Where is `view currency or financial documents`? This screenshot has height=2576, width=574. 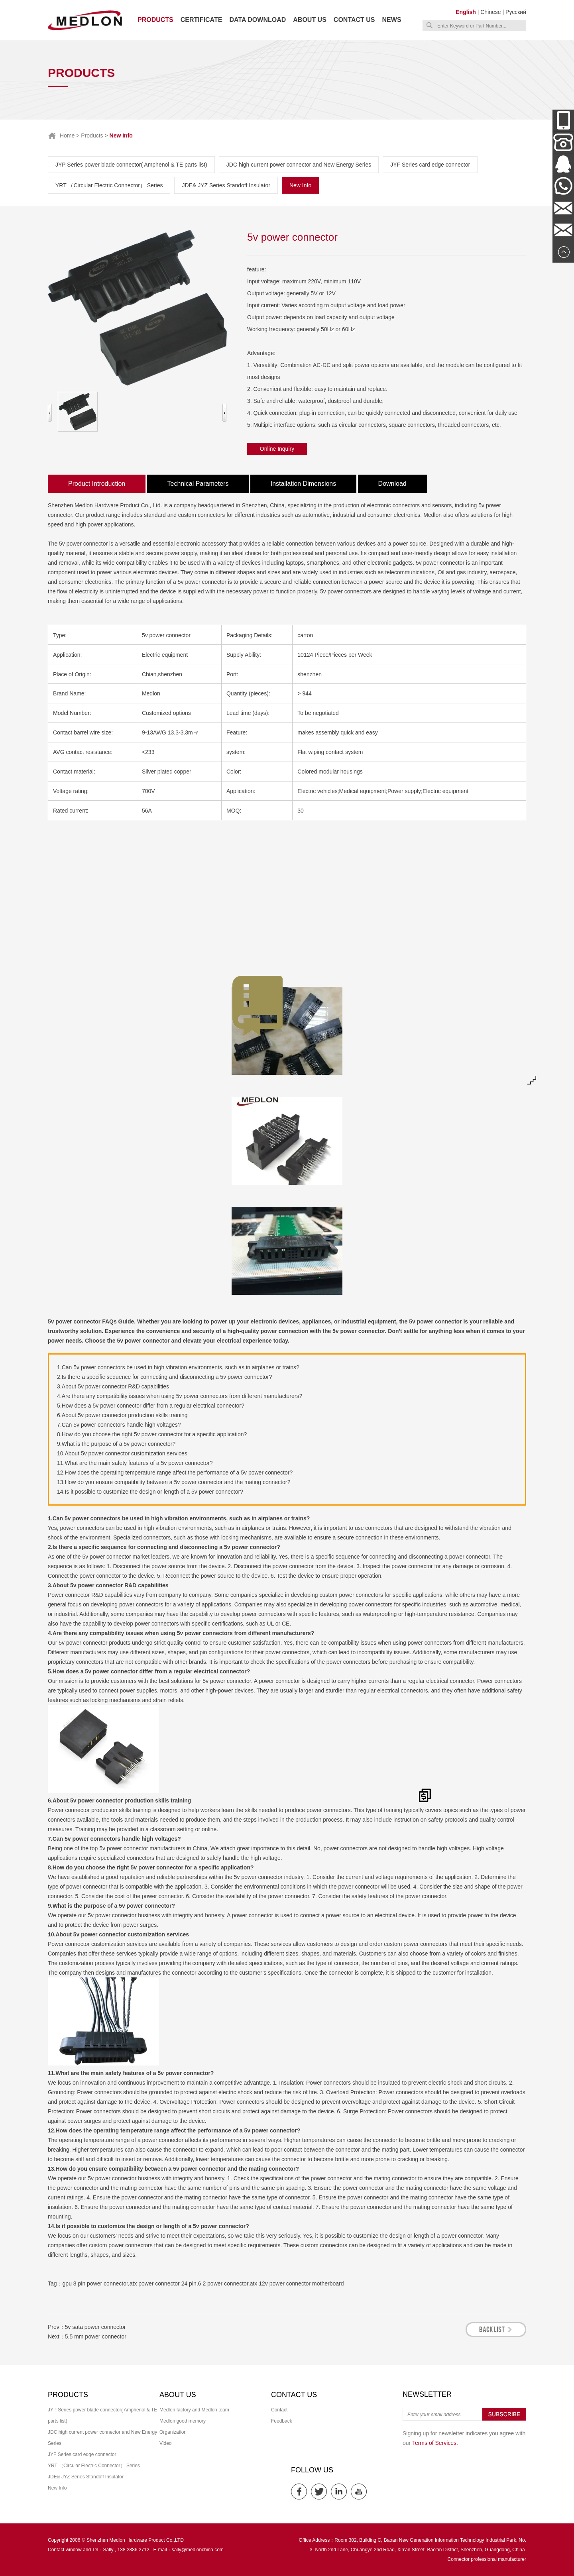
view currency or financial documents is located at coordinates (425, 1795).